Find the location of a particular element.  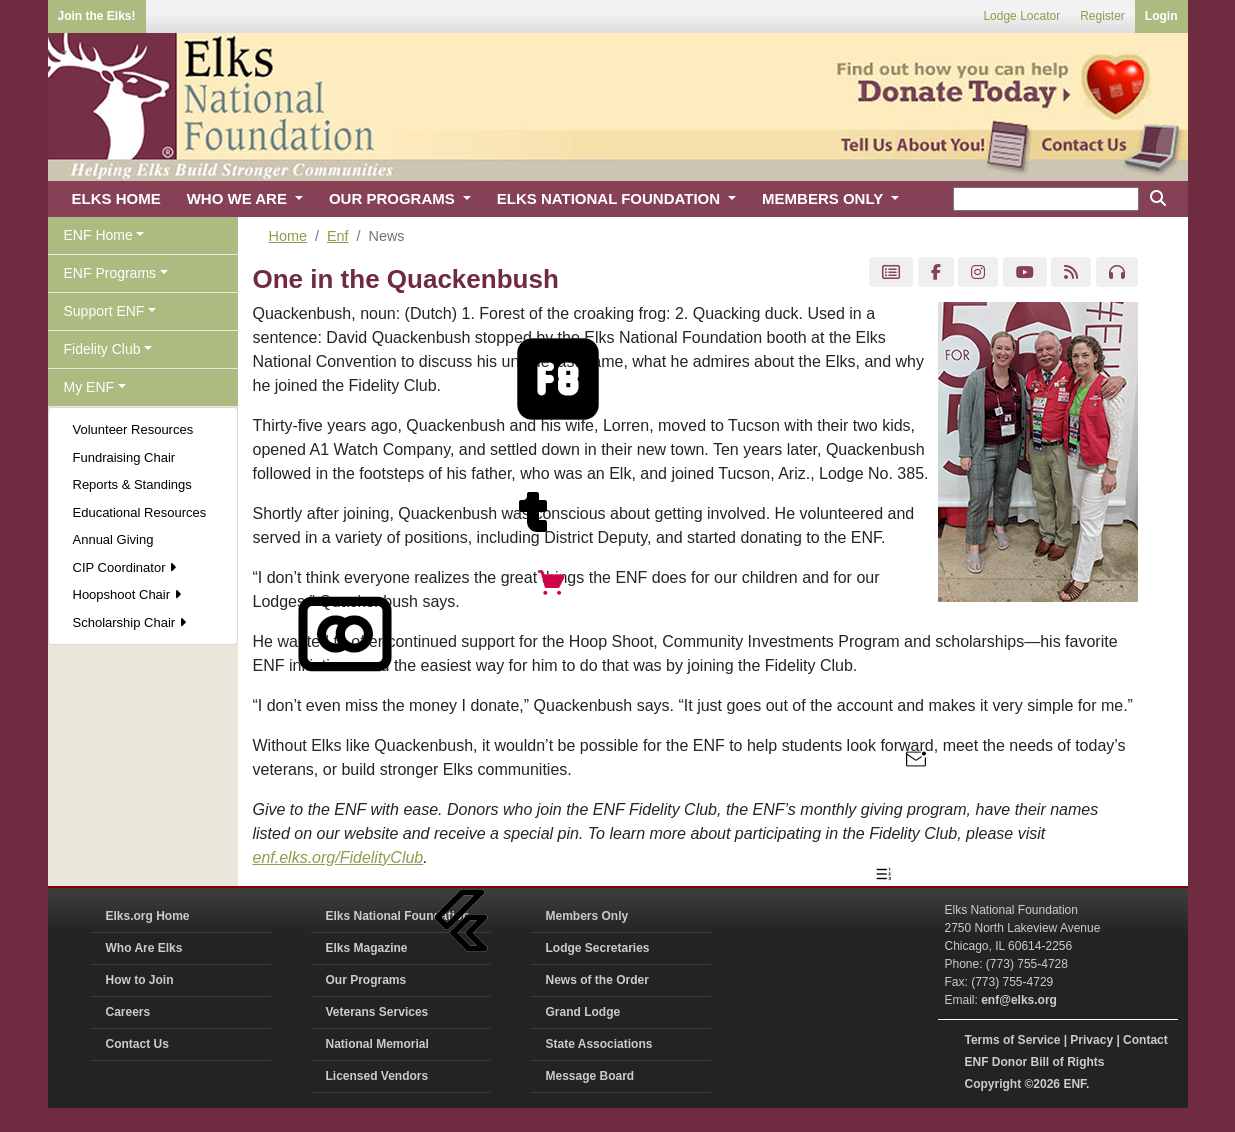

view your shopping cart is located at coordinates (551, 582).